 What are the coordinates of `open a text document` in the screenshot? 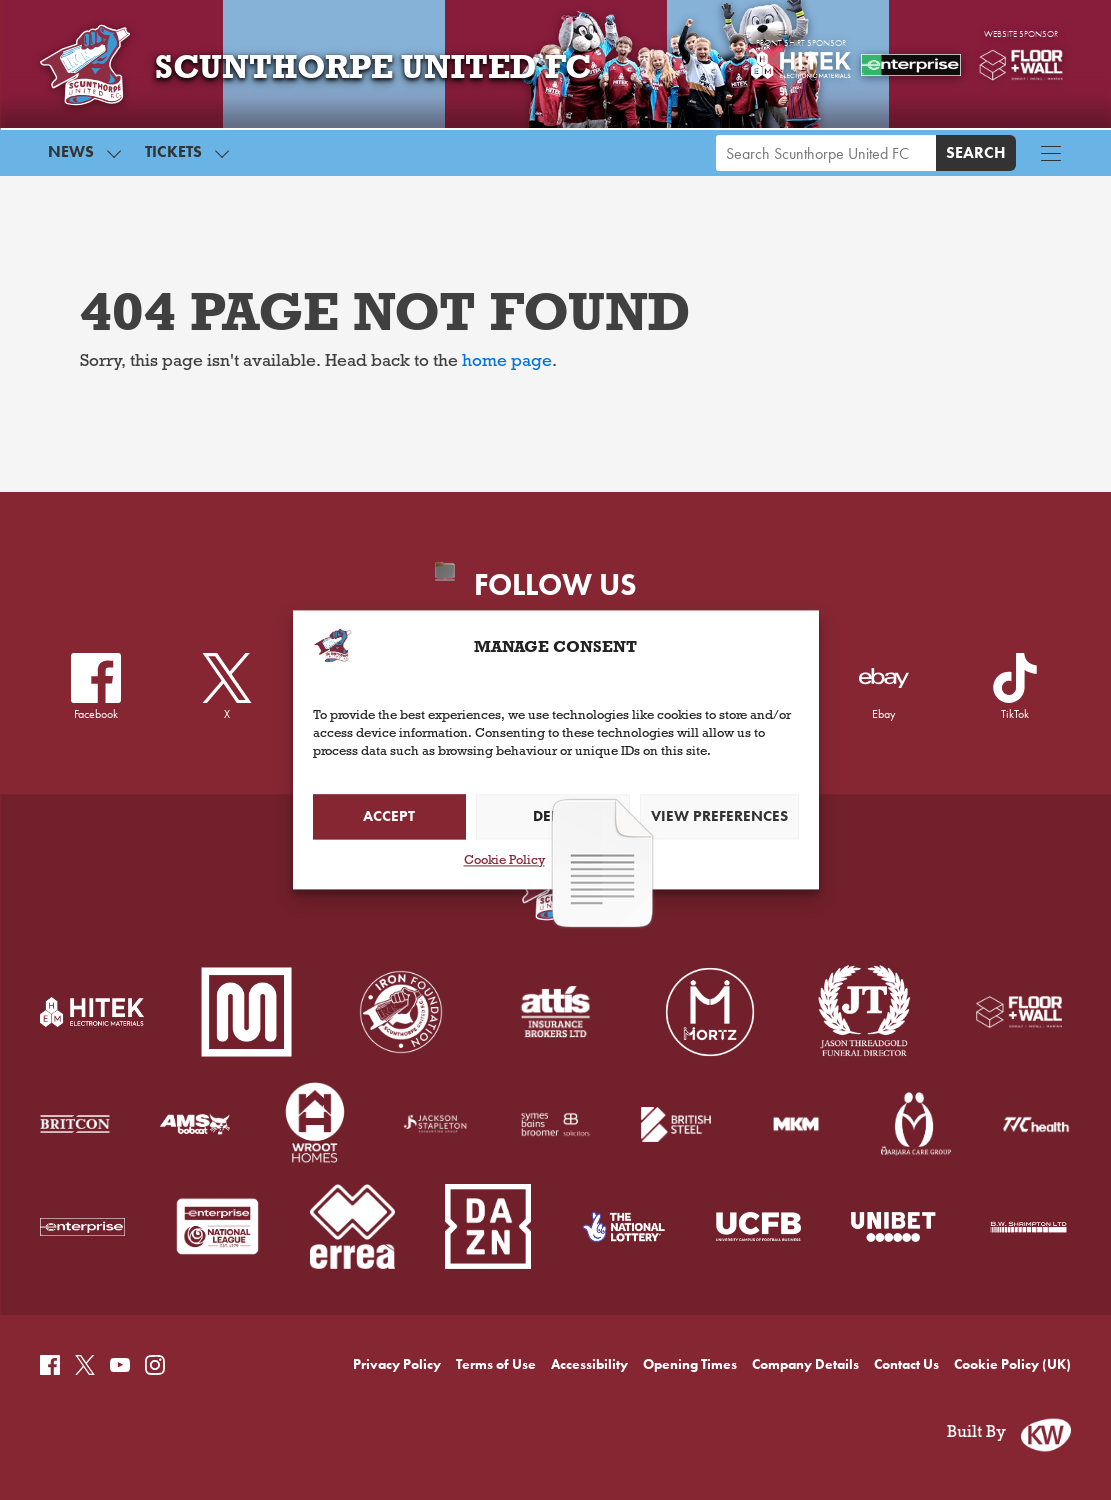 It's located at (602, 863).